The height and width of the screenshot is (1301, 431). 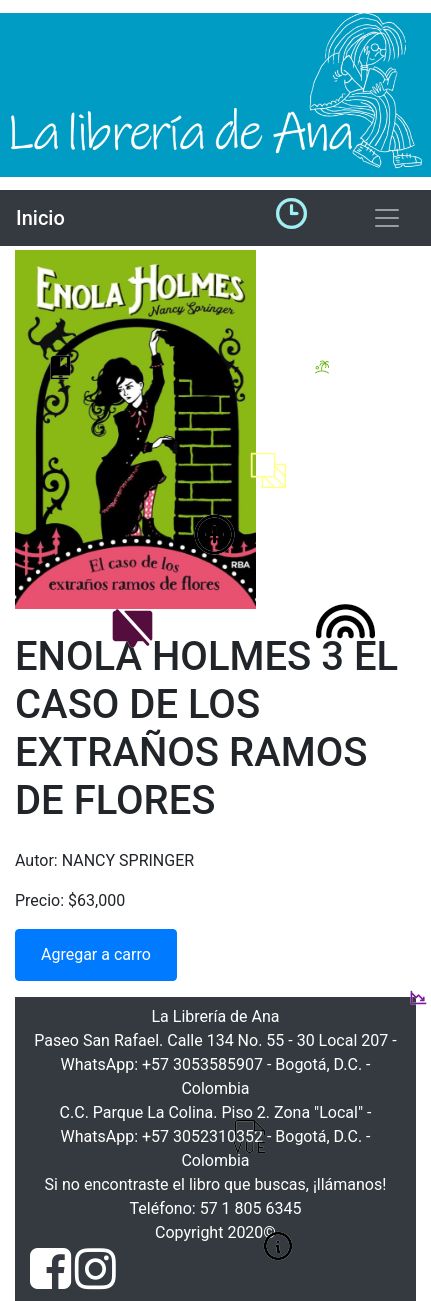 I want to click on access your bookmarked reading list, so click(x=60, y=367).